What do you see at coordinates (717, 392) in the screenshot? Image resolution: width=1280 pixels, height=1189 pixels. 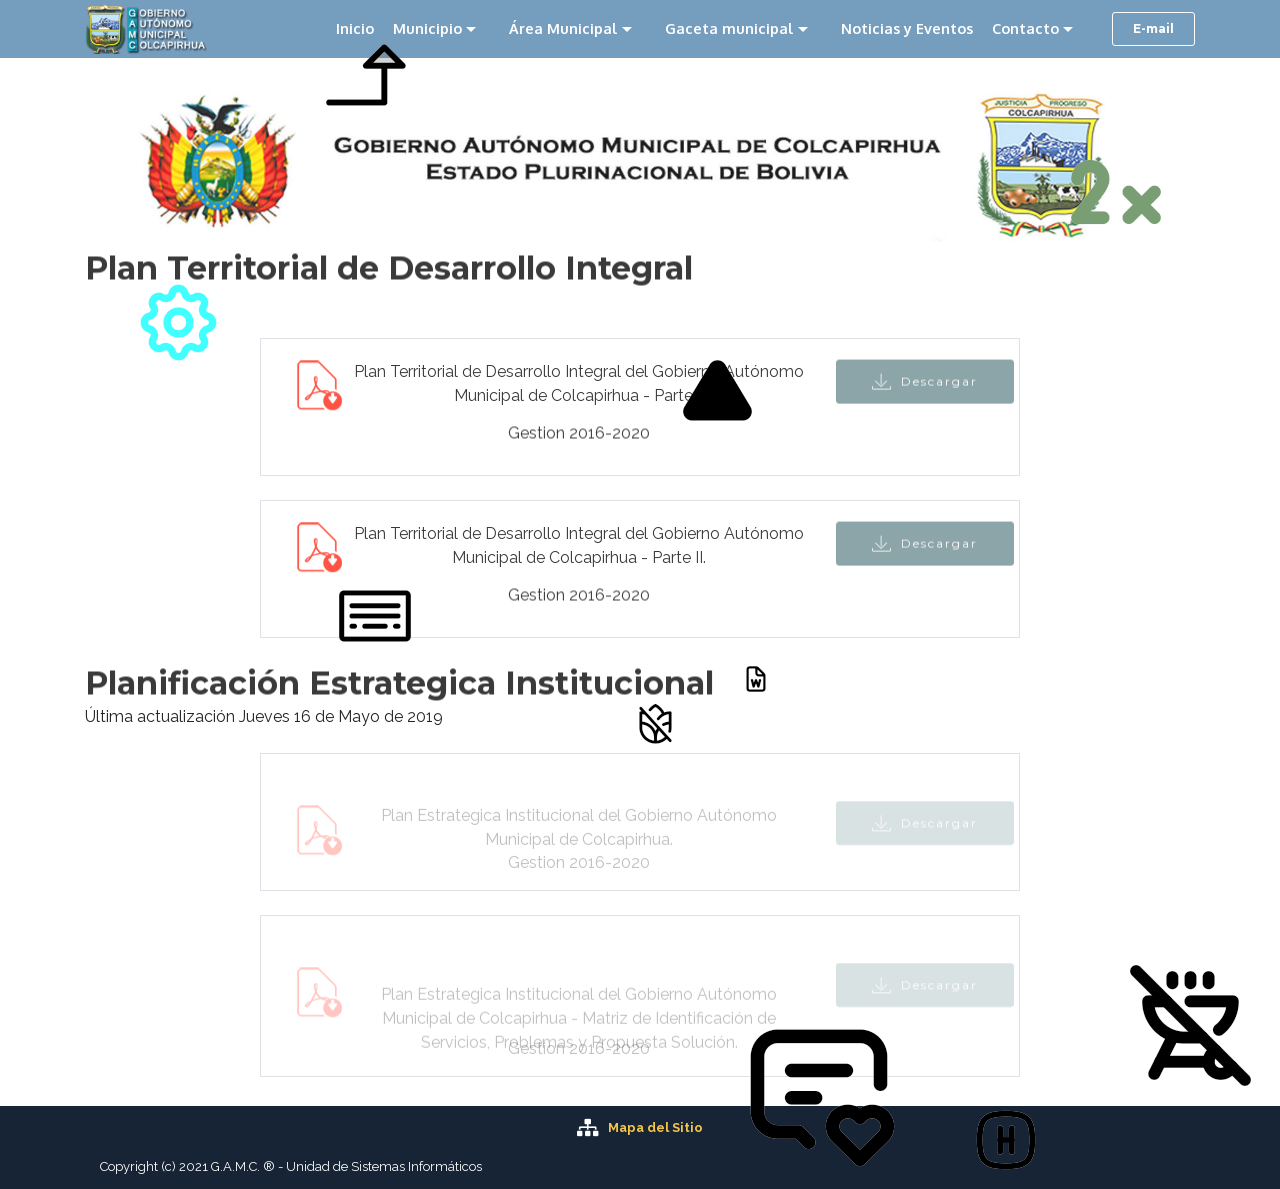 I see `indicates a warning or alert status` at bounding box center [717, 392].